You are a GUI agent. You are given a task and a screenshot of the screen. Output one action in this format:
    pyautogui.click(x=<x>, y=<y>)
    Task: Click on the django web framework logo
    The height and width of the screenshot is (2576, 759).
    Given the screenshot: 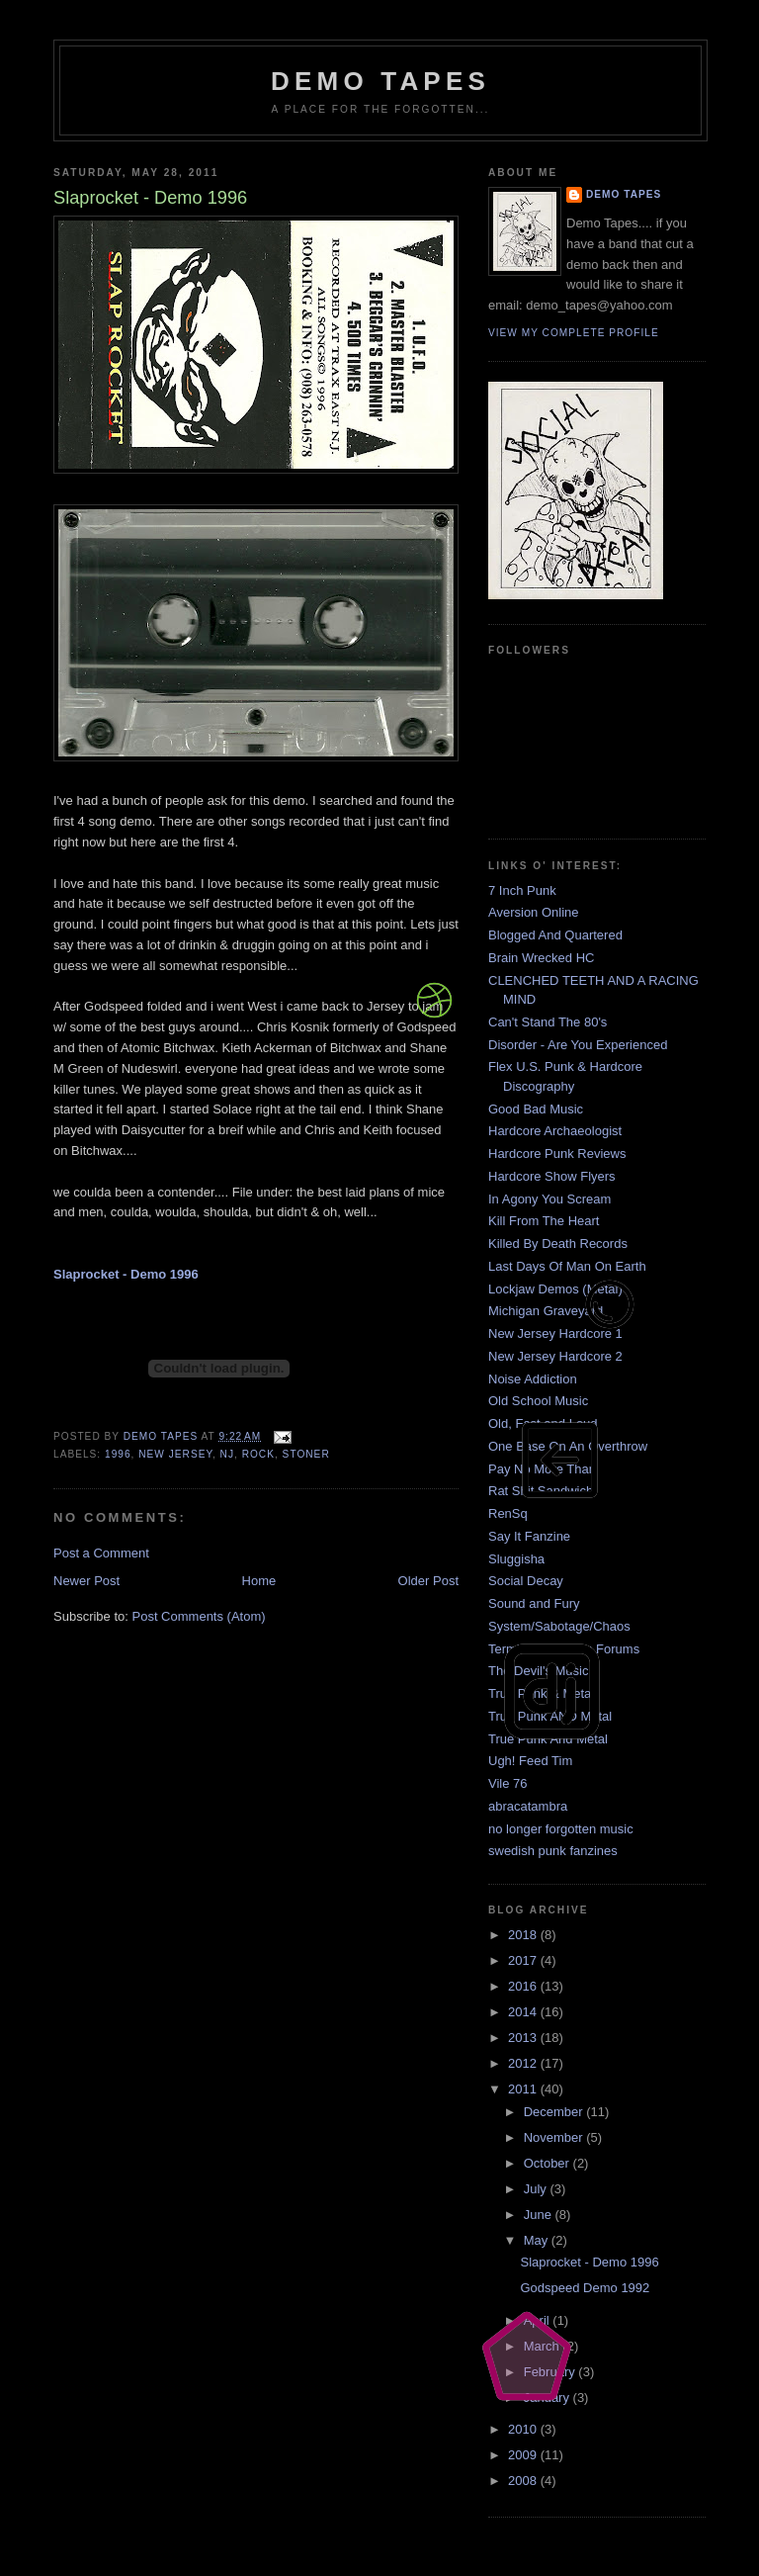 What is the action you would take?
    pyautogui.click(x=551, y=1691)
    